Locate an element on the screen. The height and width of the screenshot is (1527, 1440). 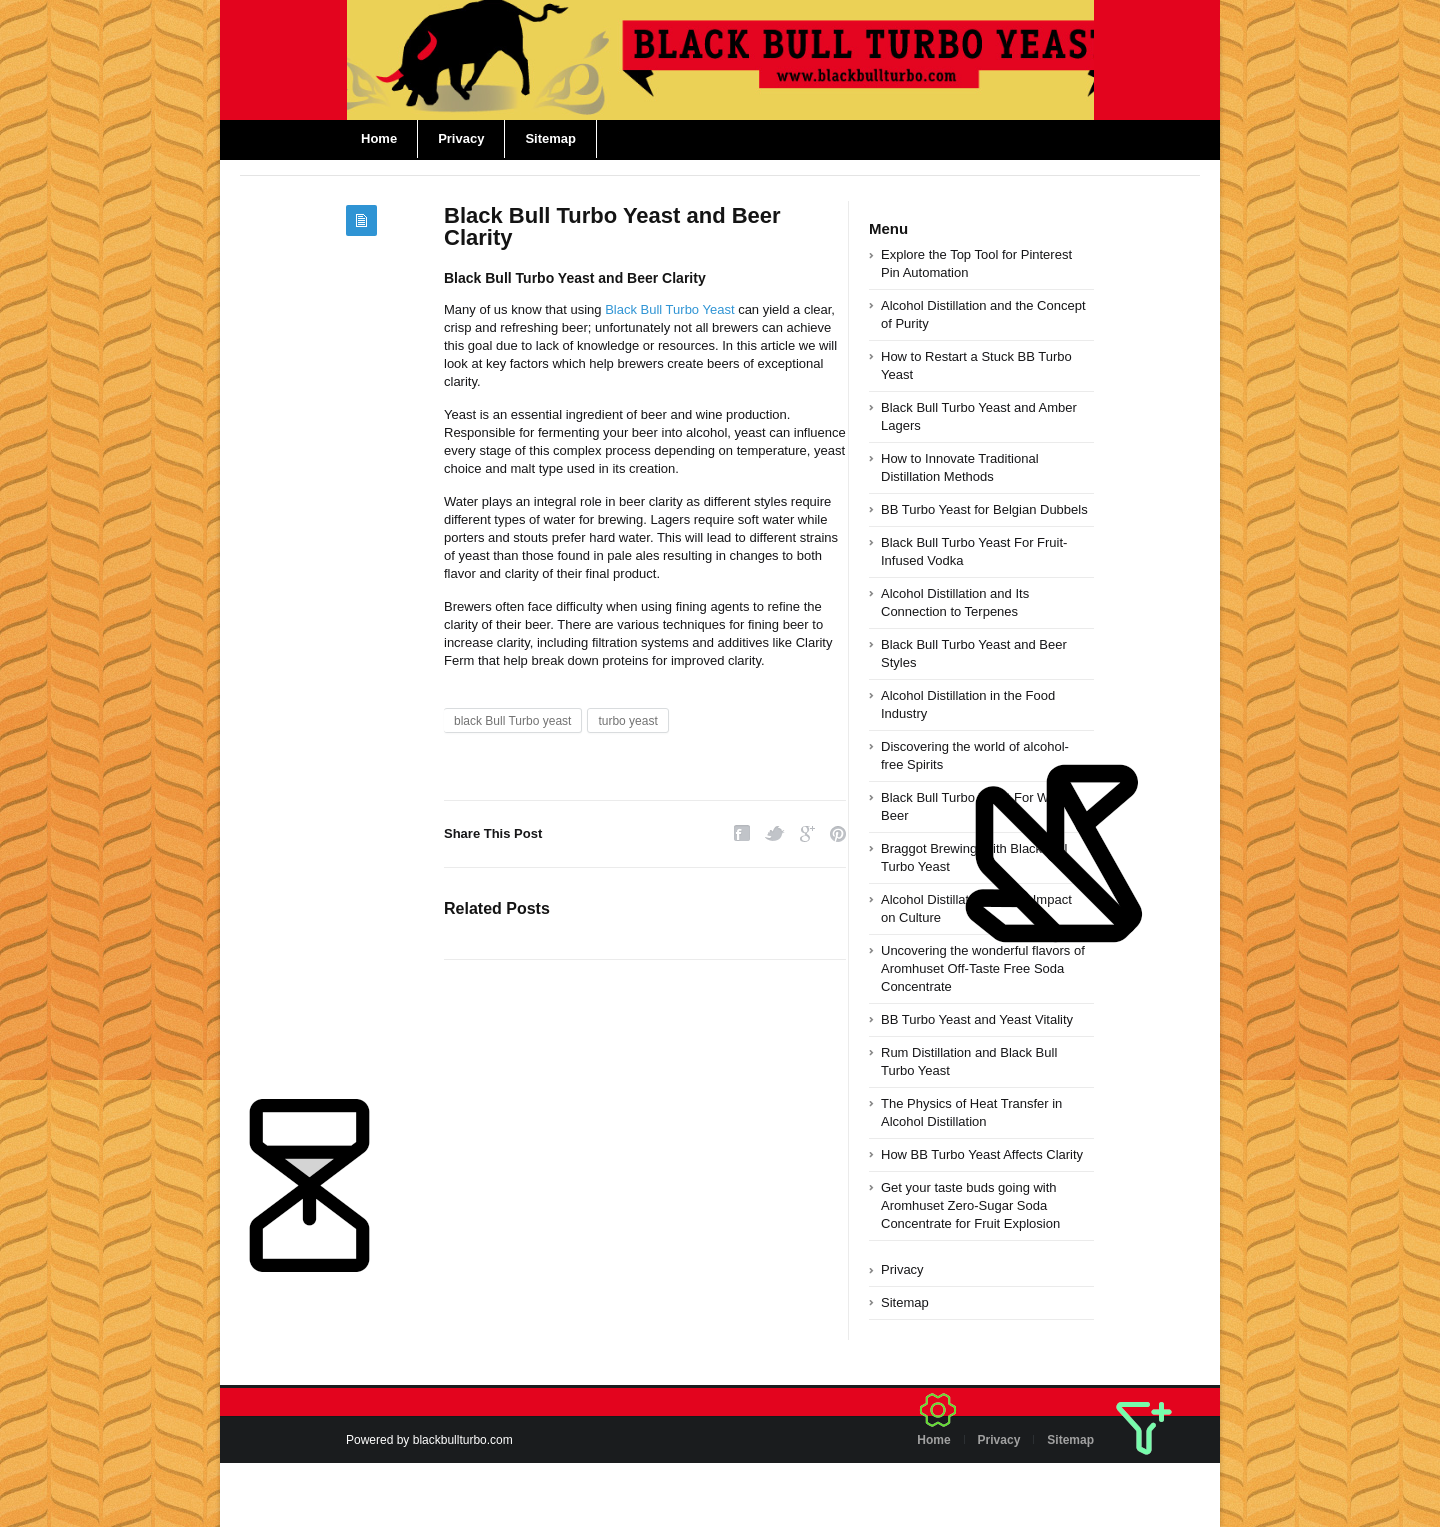
access settings or preferences is located at coordinates (938, 1410).